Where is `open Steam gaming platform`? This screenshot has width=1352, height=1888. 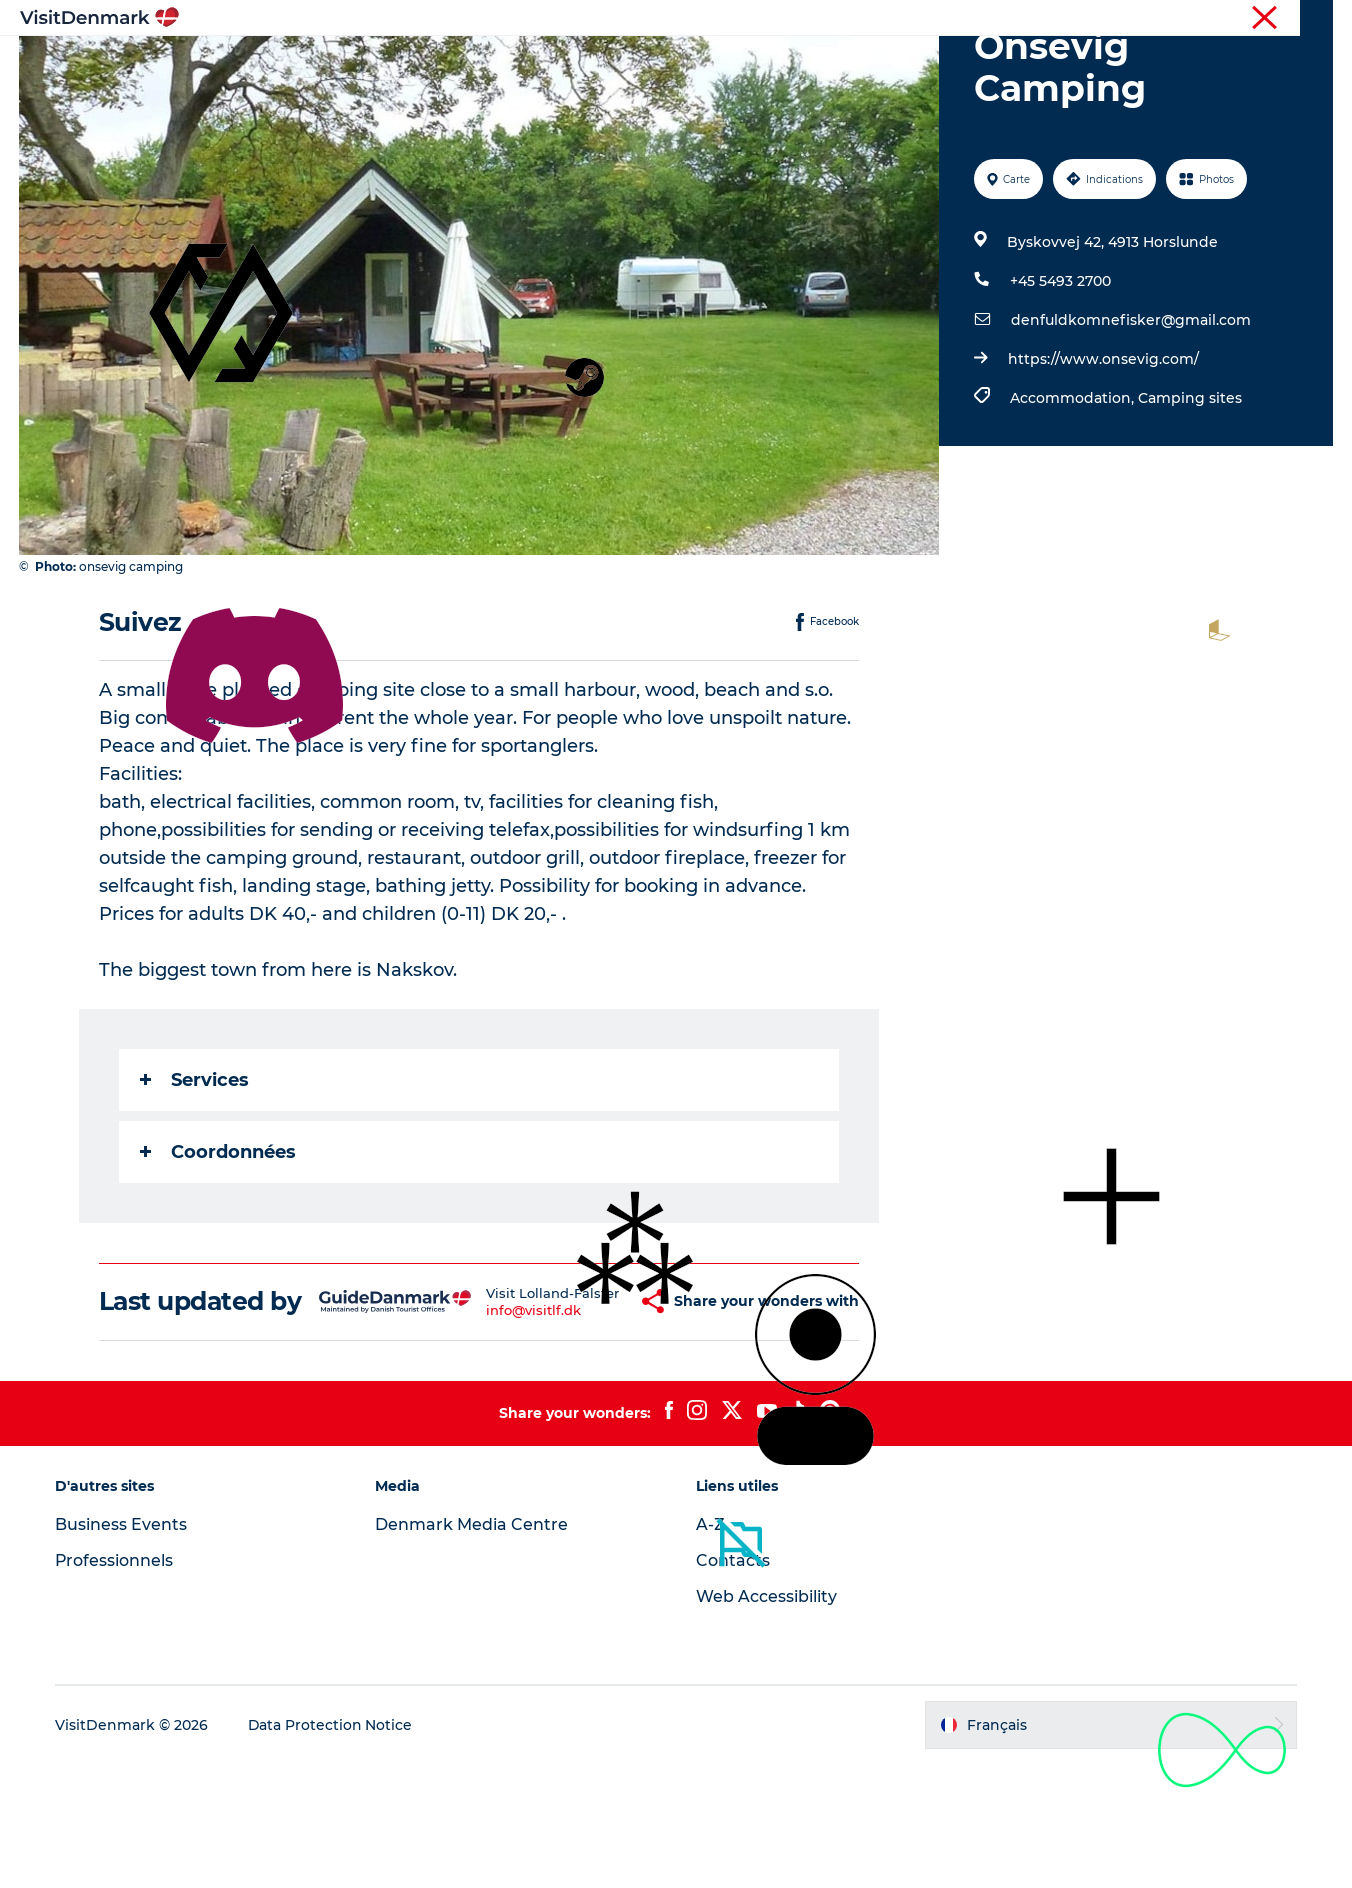
open Steam gaming platform is located at coordinates (584, 377).